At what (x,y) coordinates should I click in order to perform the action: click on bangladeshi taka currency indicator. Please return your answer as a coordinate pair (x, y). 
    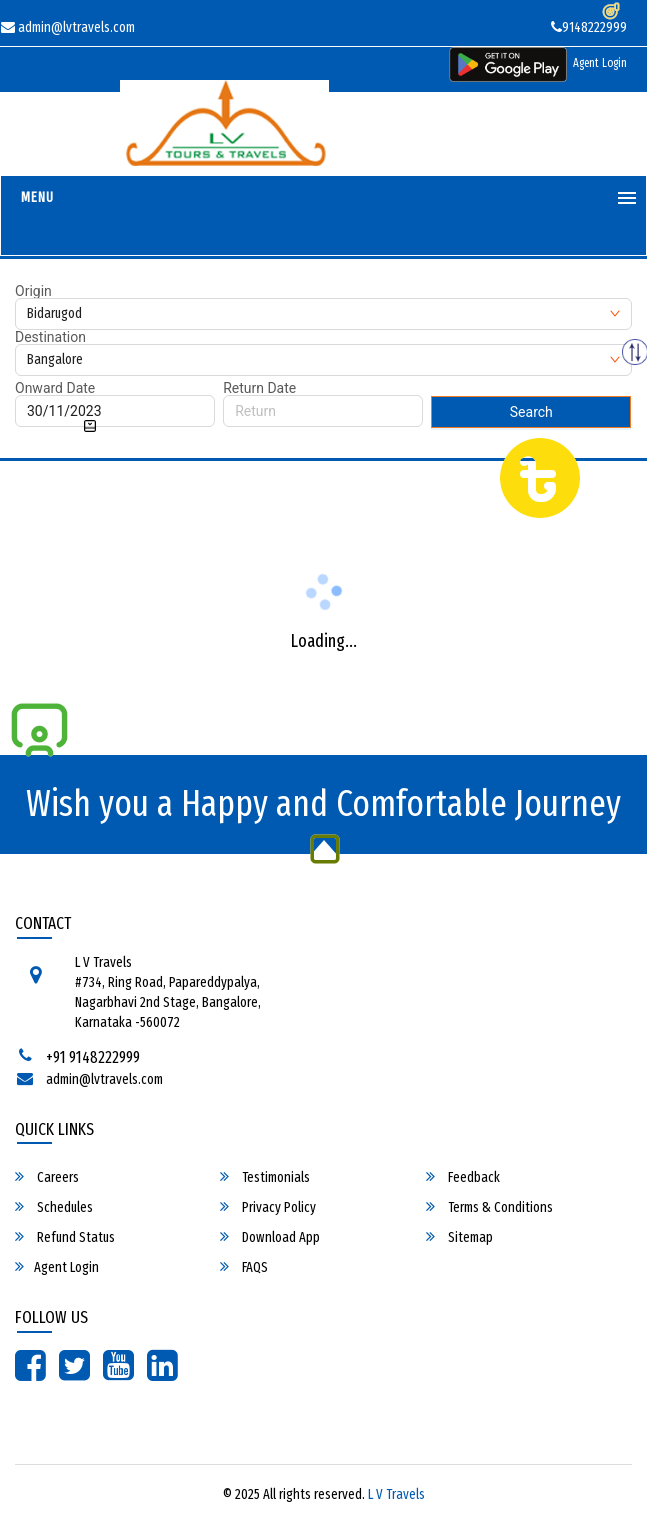
    Looking at the image, I should click on (540, 478).